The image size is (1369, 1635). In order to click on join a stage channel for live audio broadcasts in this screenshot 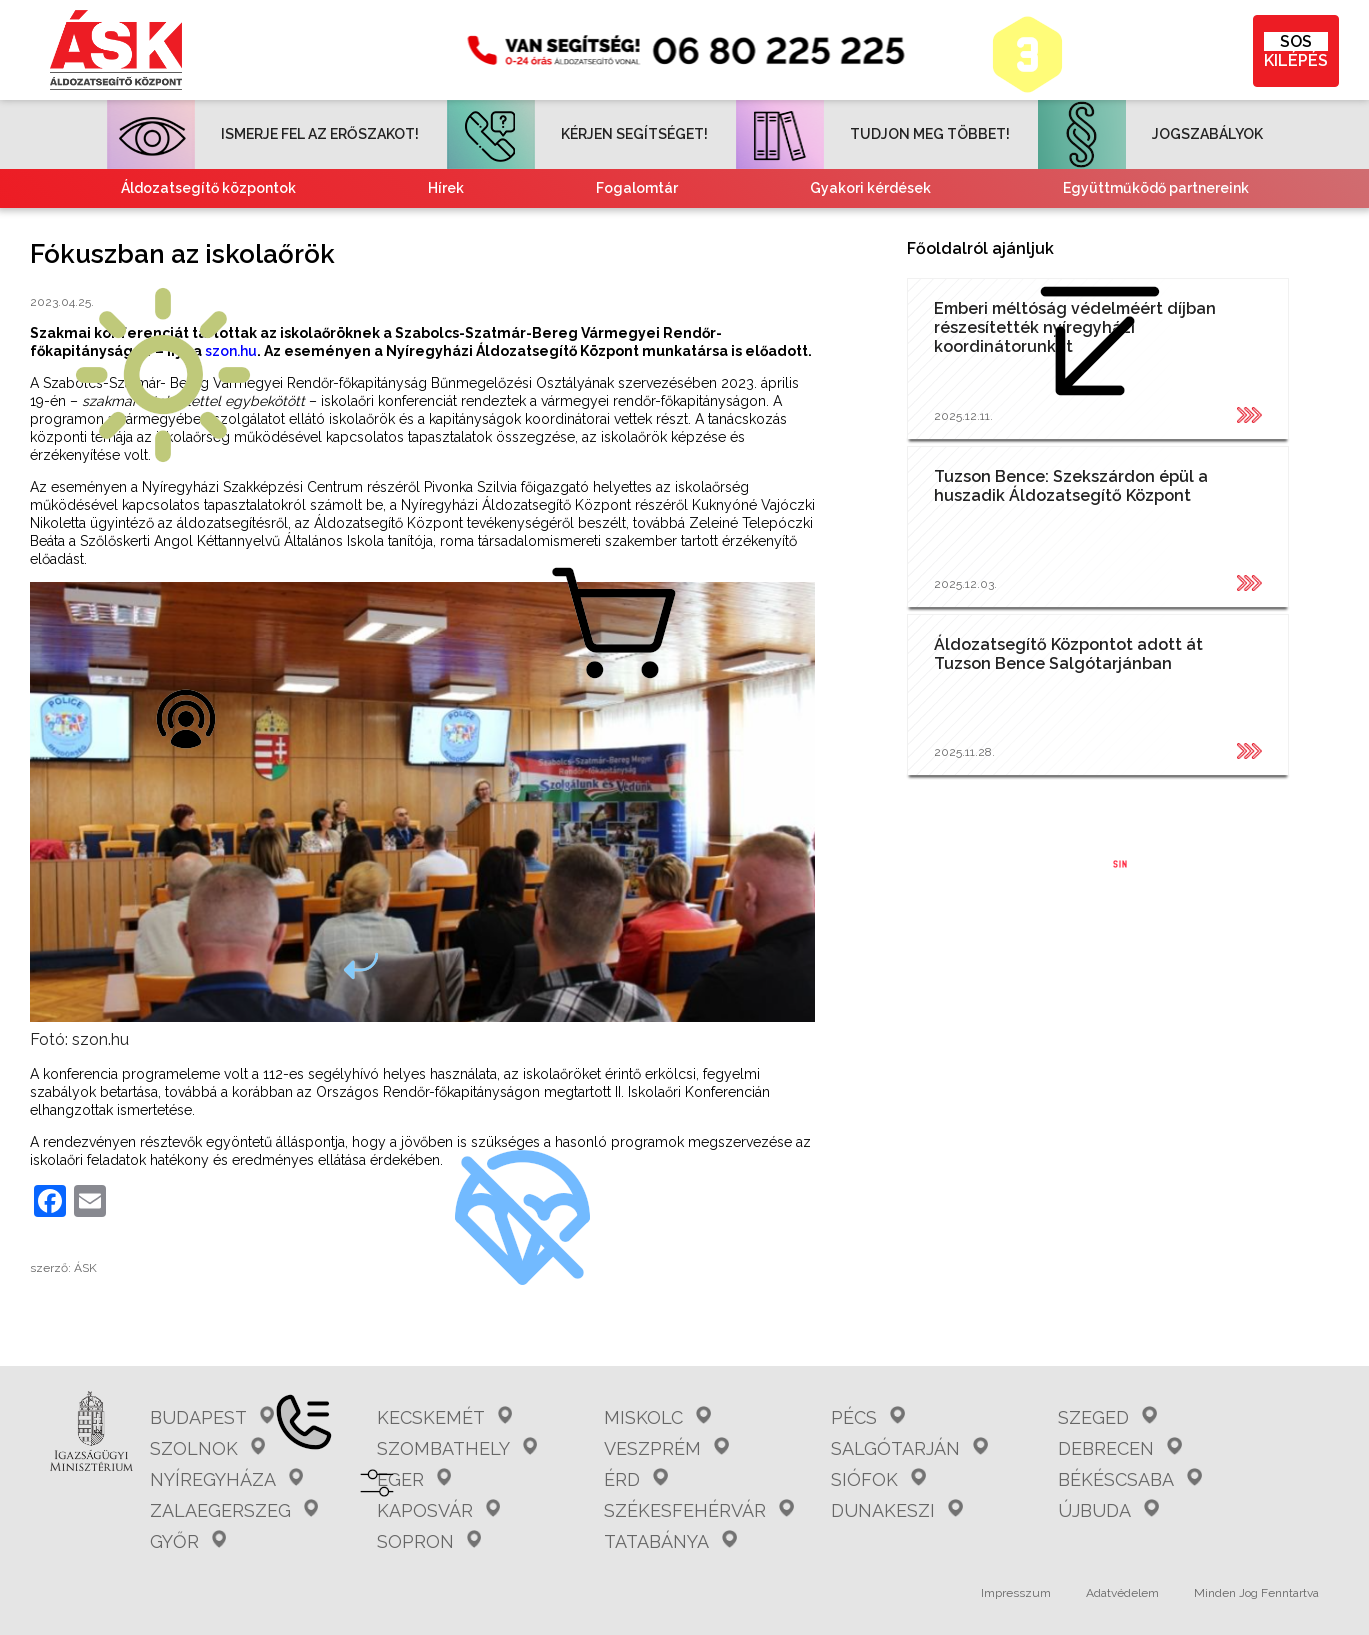, I will do `click(186, 719)`.